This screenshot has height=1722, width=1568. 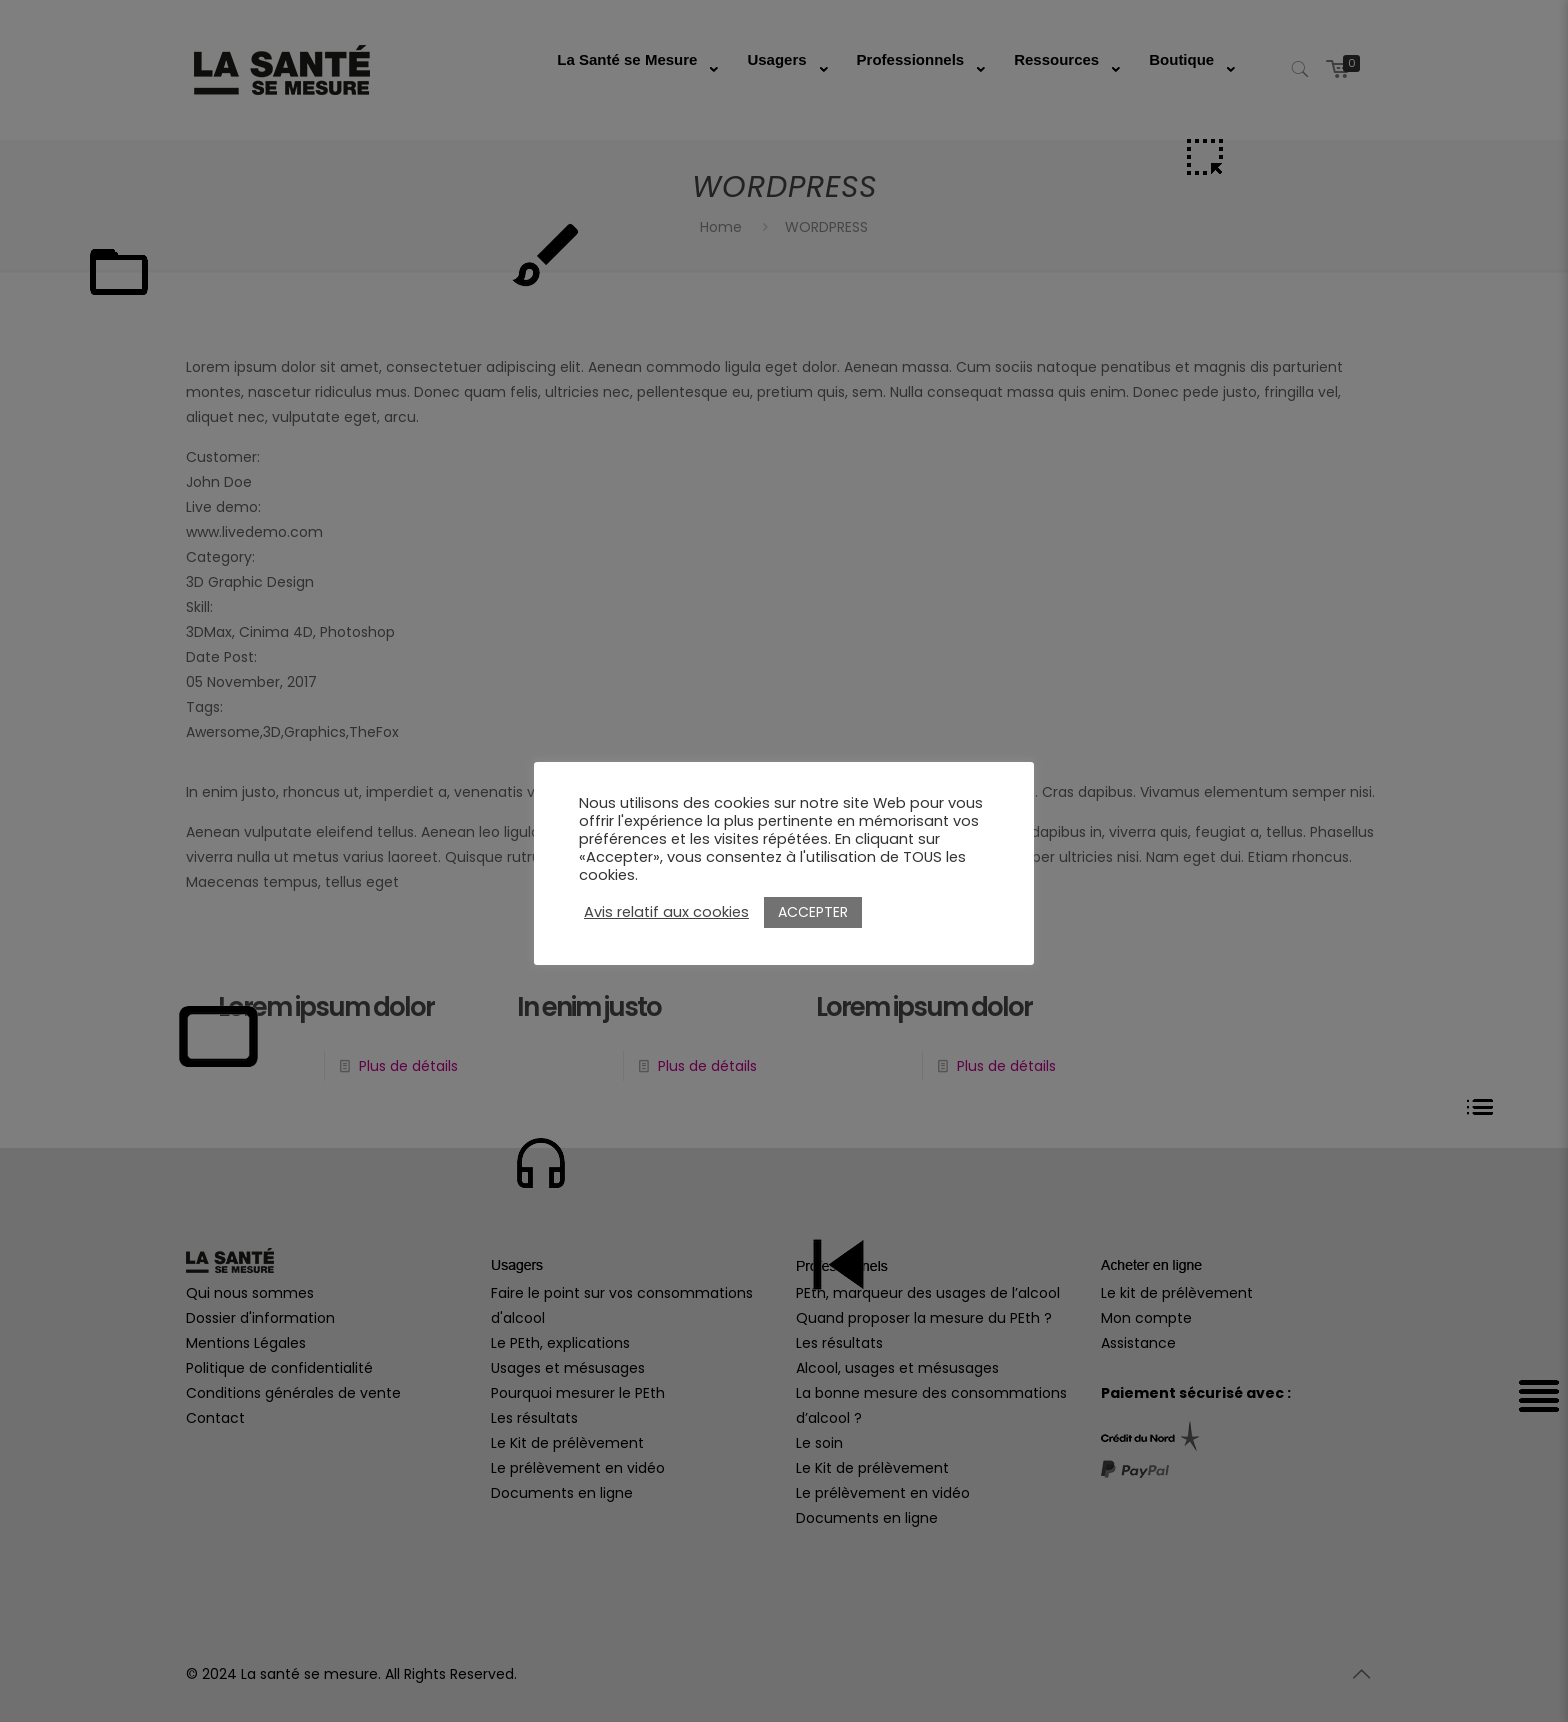 What do you see at coordinates (838, 1264) in the screenshot?
I see `skip to previous track` at bounding box center [838, 1264].